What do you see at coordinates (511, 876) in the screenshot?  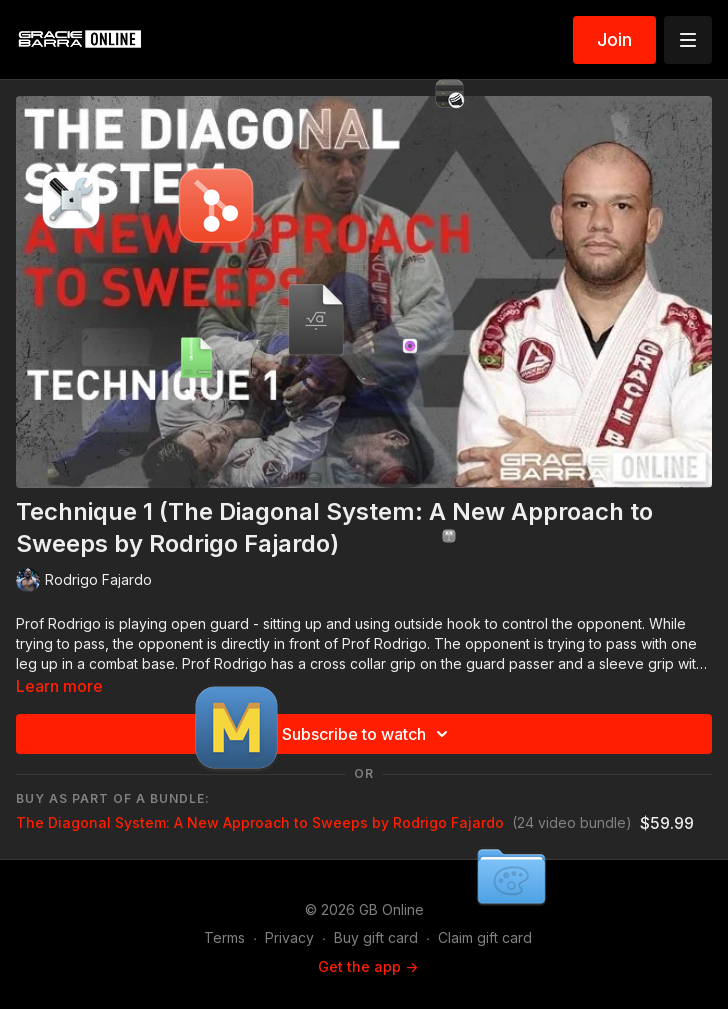 I see `open folder containing 2D artwork files` at bounding box center [511, 876].